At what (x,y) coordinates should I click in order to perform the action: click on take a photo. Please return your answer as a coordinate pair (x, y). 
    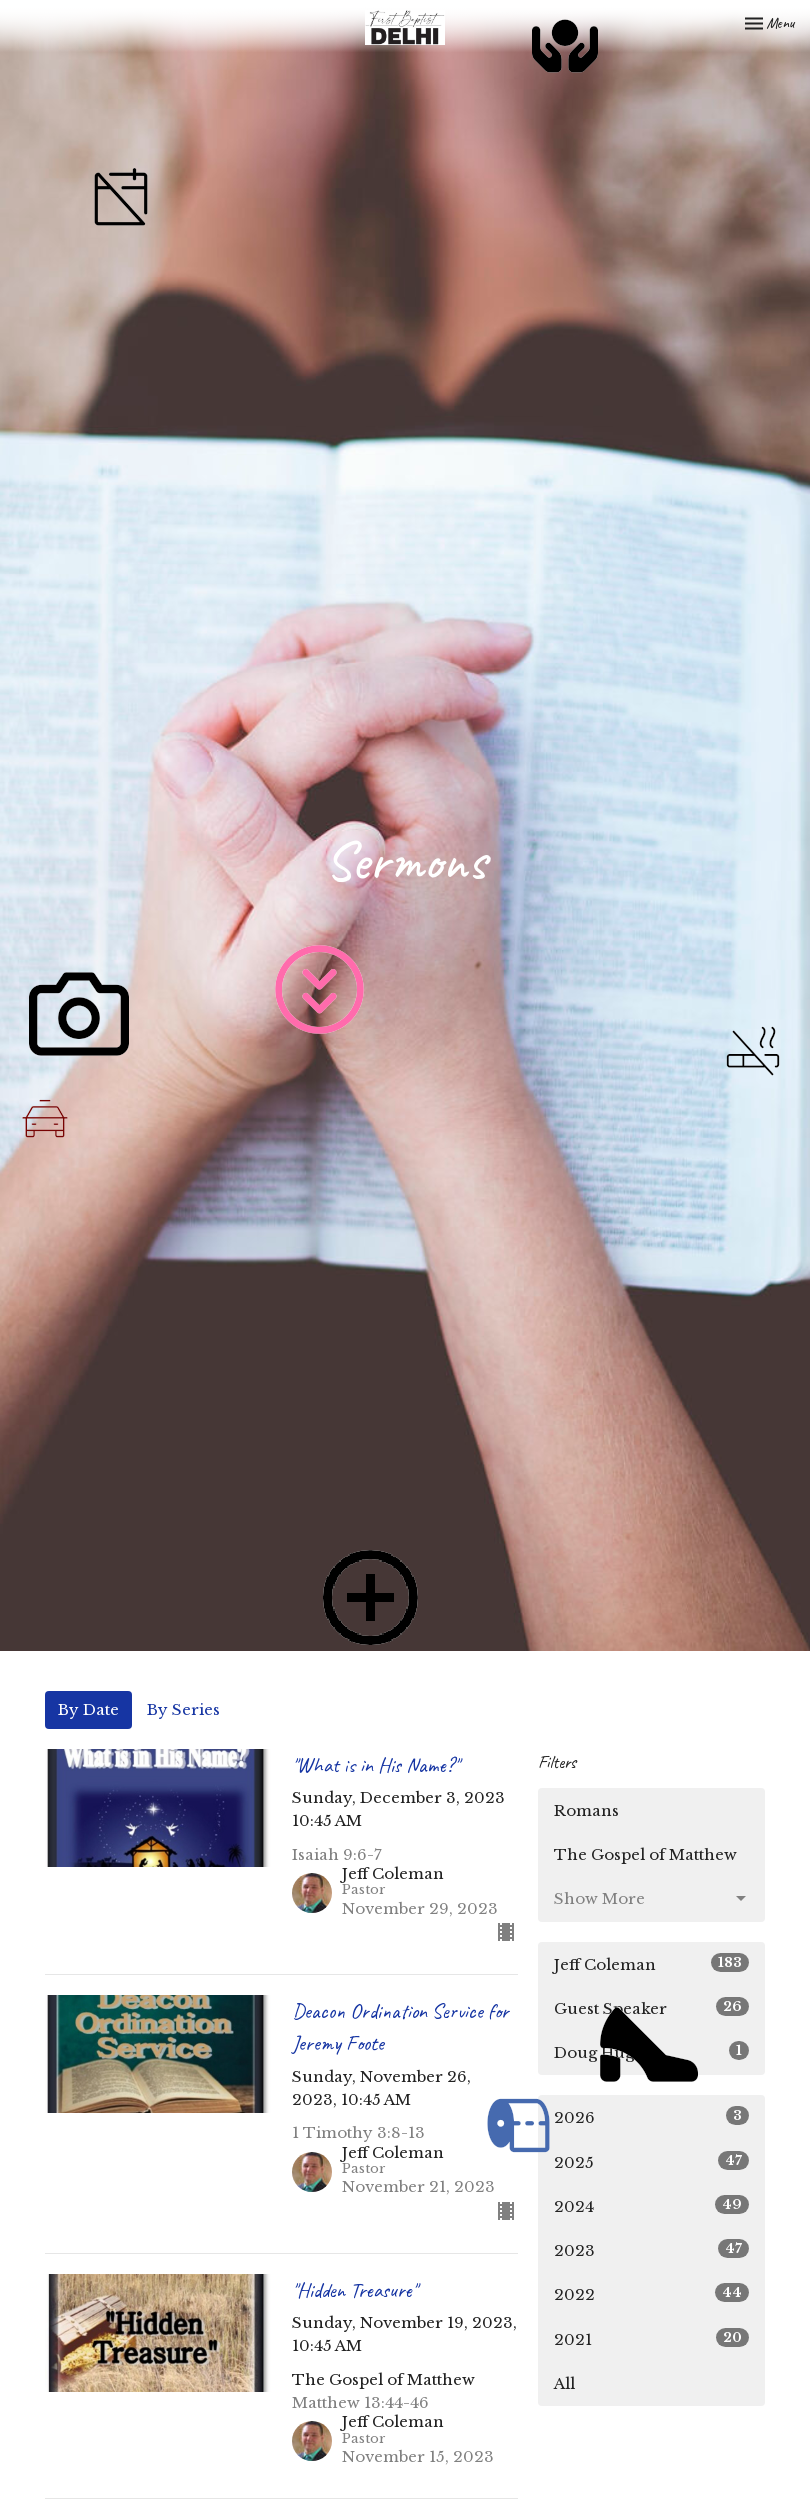
    Looking at the image, I should click on (79, 1014).